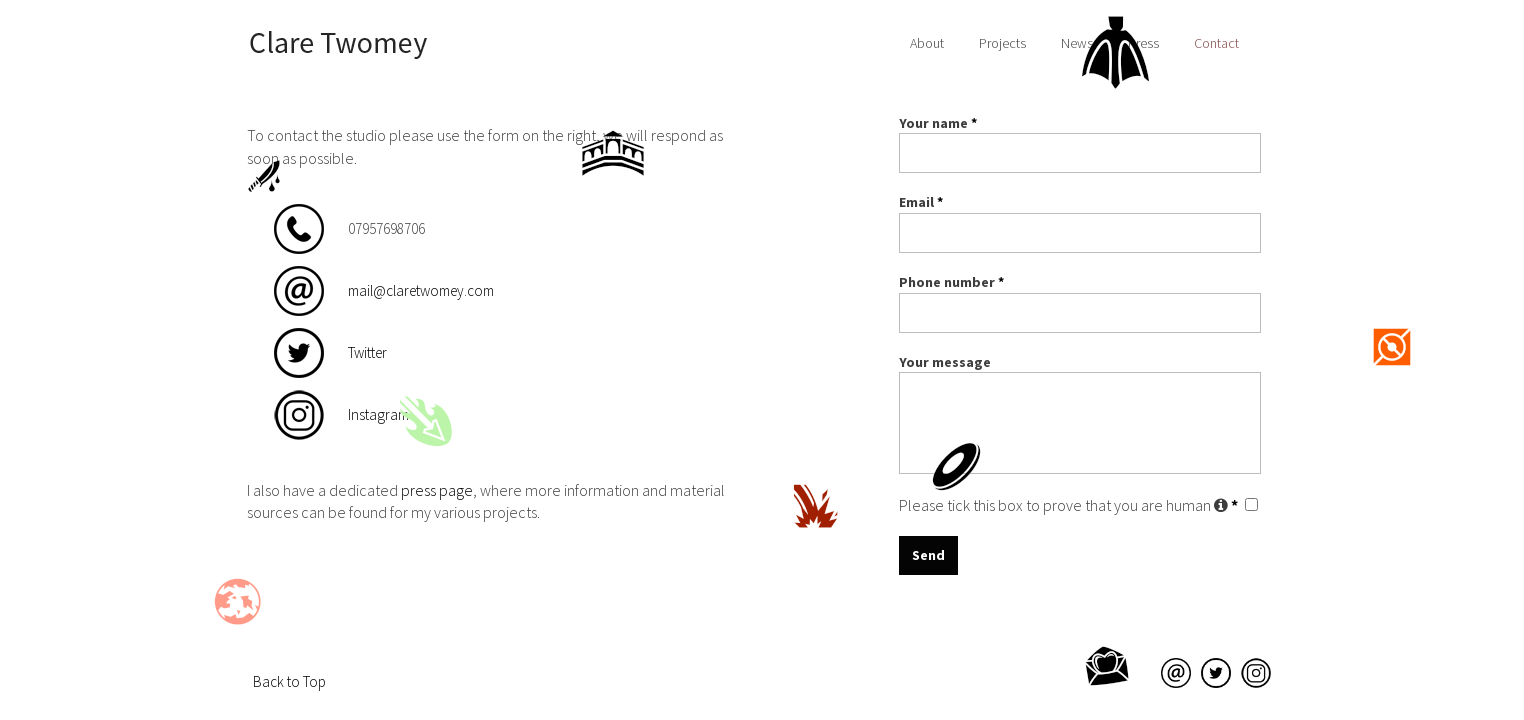 This screenshot has height=720, width=1524. Describe the element at coordinates (426, 422) in the screenshot. I see `fire a special attack or projectile` at that location.